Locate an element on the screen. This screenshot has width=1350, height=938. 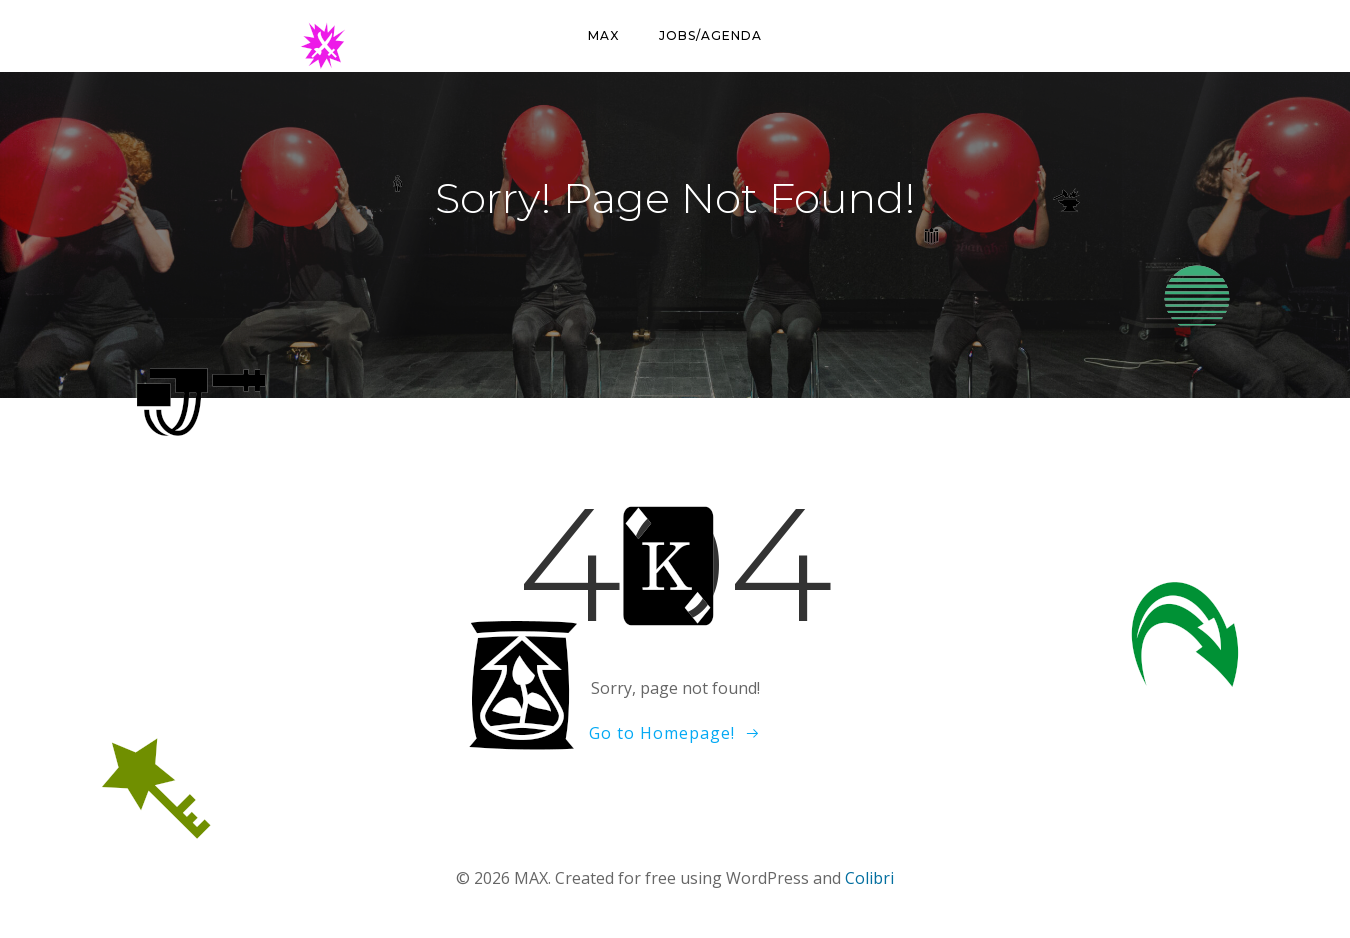
king of diamonds playing card is located at coordinates (668, 566).